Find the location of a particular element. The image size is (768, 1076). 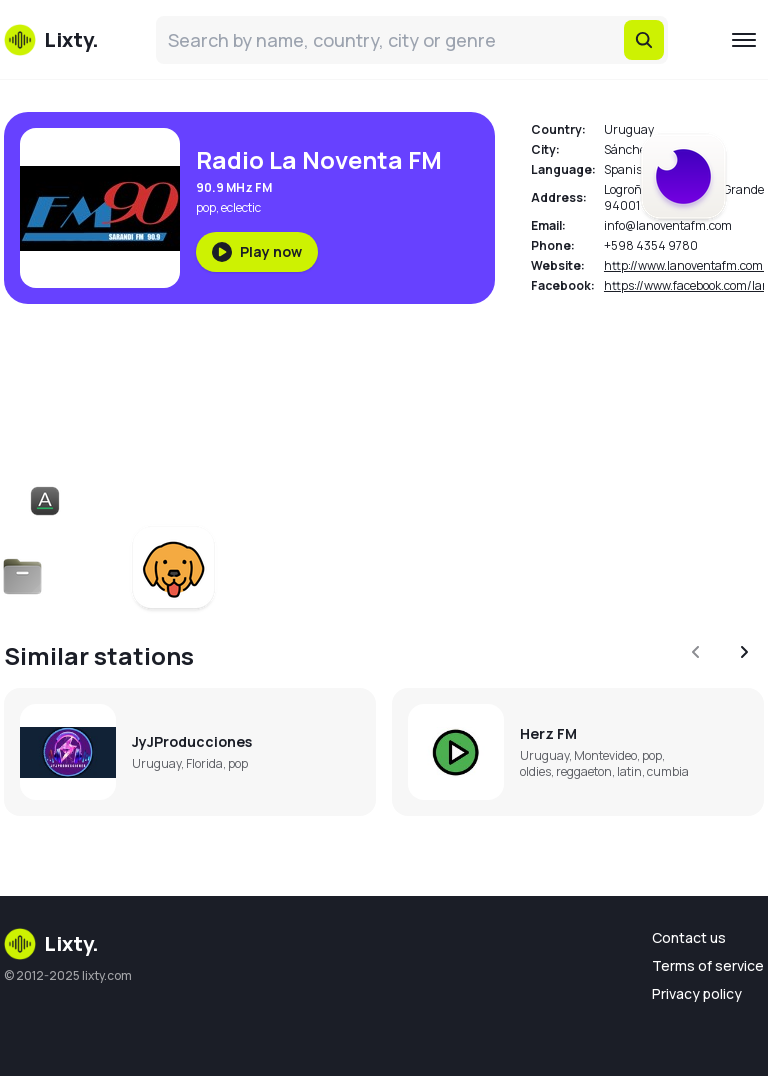

open the files application is located at coordinates (22, 576).